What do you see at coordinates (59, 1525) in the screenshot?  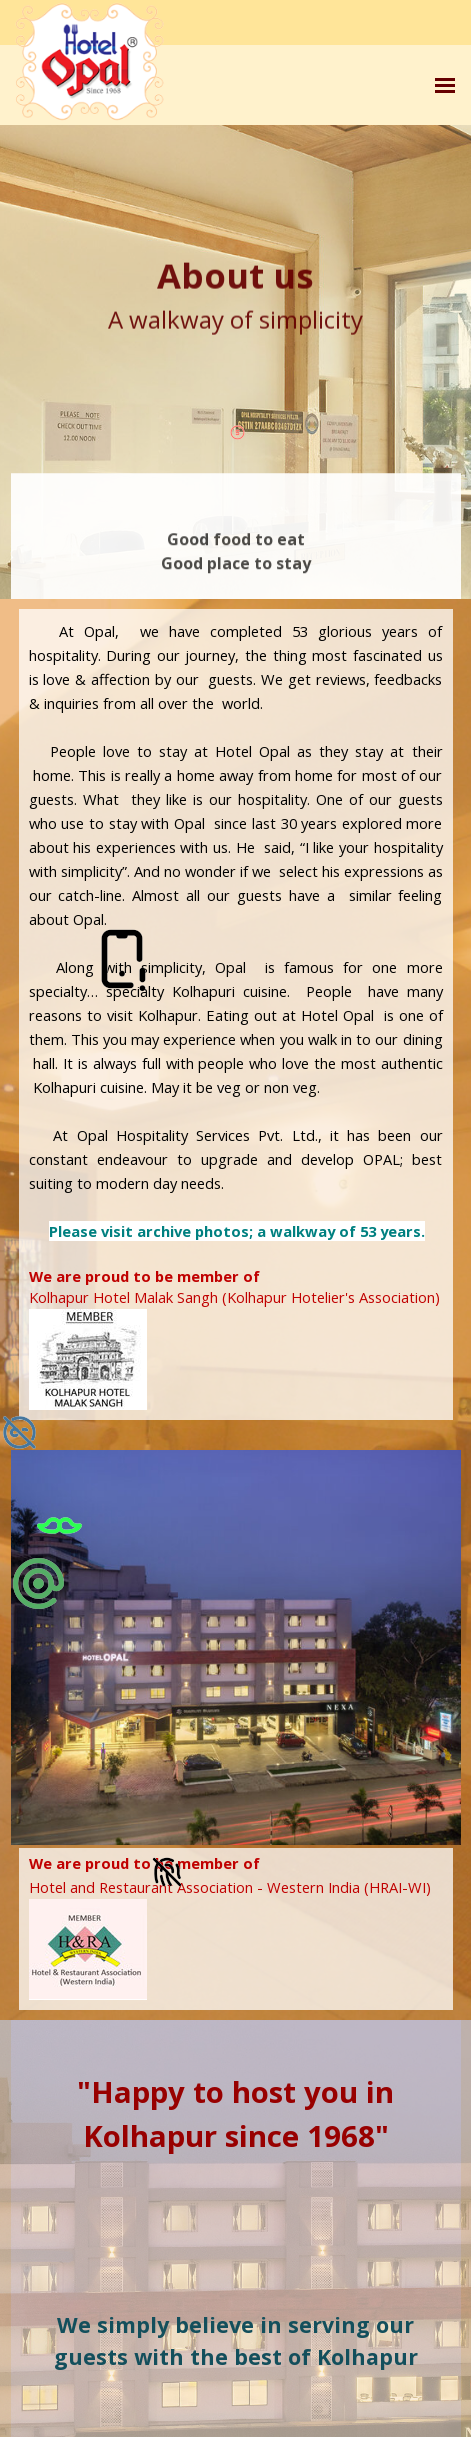 I see `apply a moustache filter or effect` at bounding box center [59, 1525].